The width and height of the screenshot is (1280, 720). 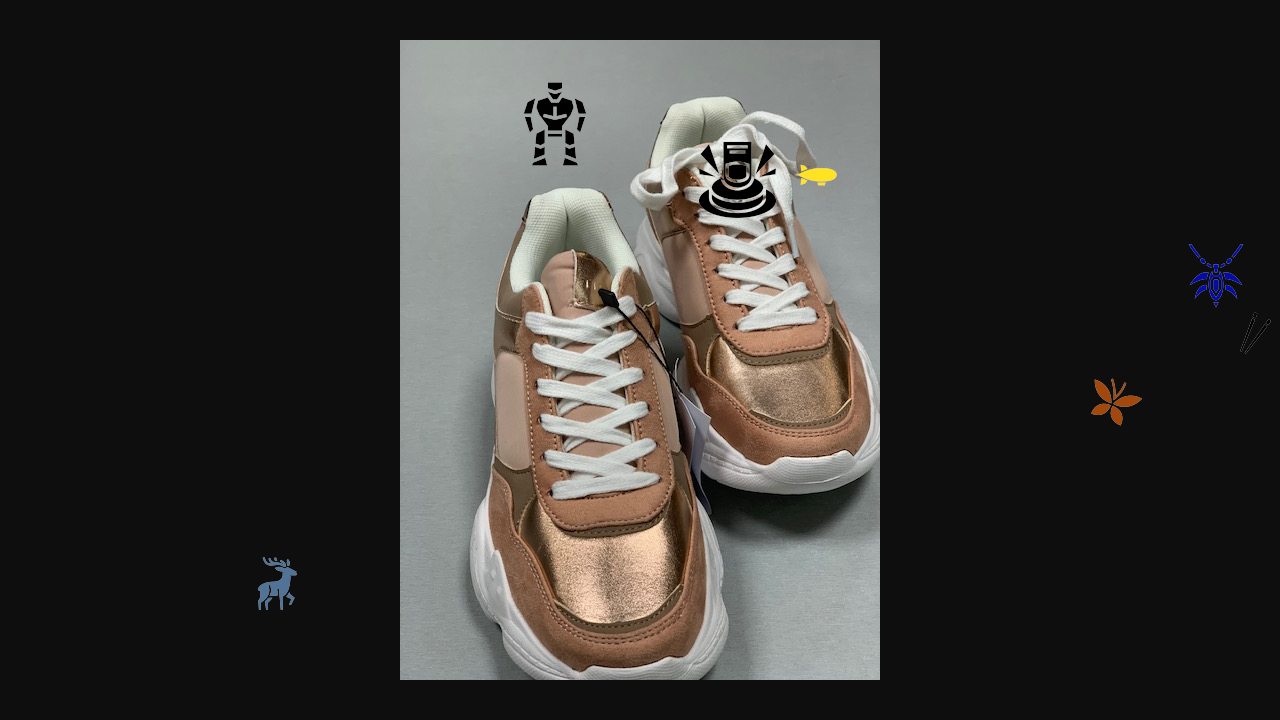 What do you see at coordinates (1116, 401) in the screenshot?
I see `nature or wildlife category indicator` at bounding box center [1116, 401].